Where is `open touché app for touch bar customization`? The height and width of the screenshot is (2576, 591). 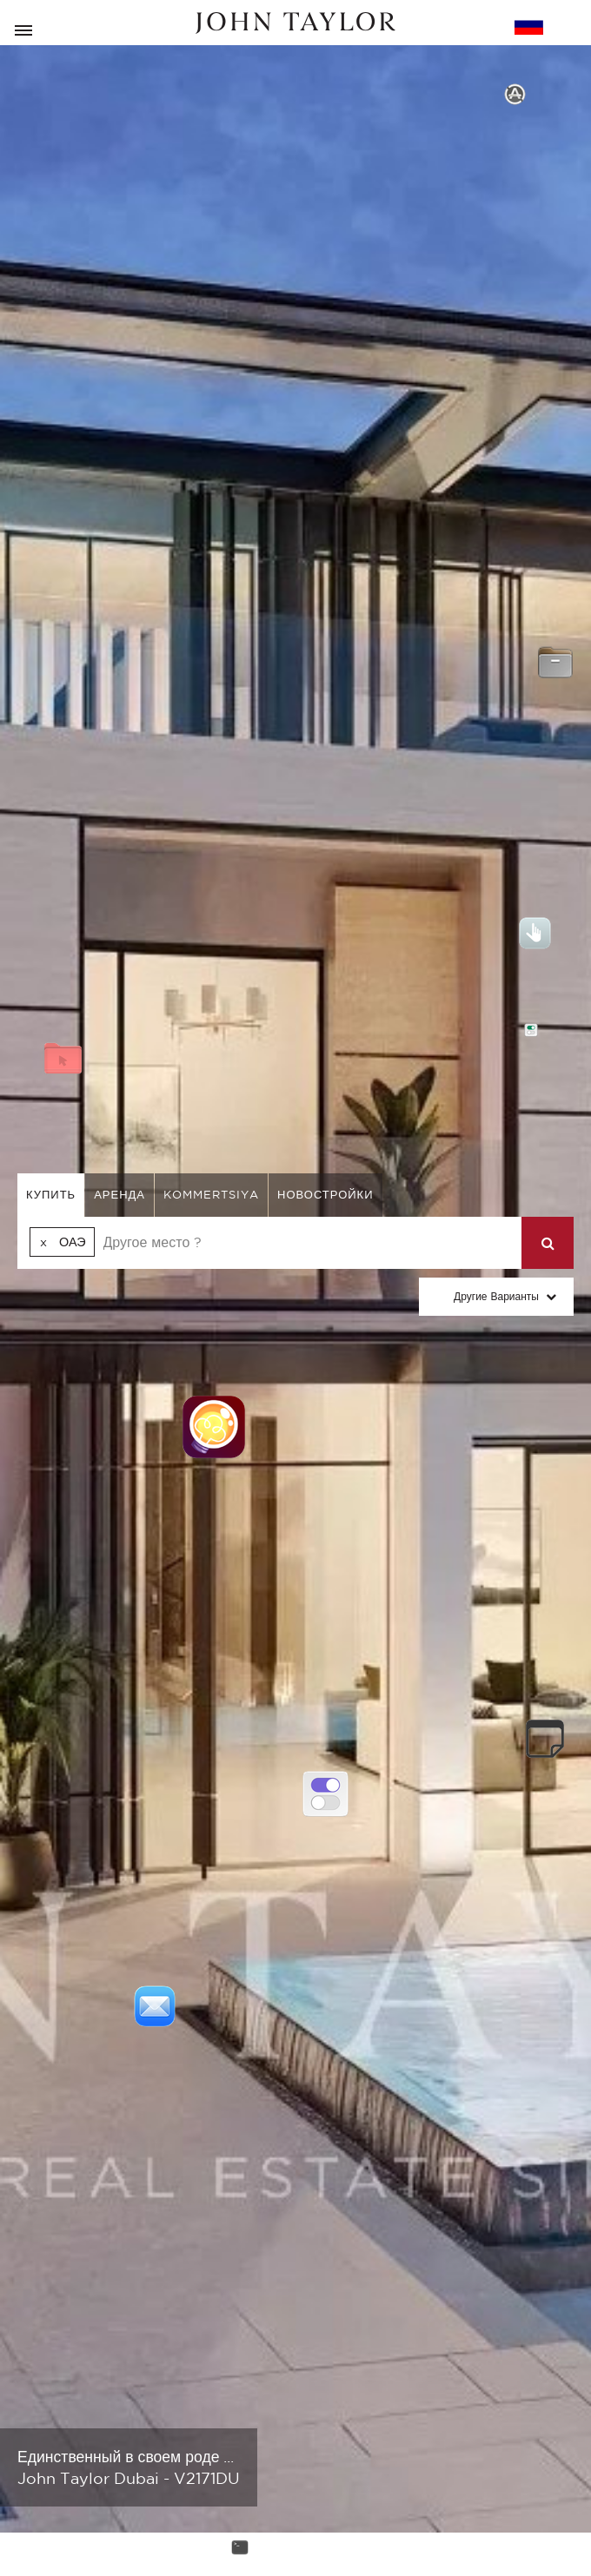 open touché app for touch bar customization is located at coordinates (535, 933).